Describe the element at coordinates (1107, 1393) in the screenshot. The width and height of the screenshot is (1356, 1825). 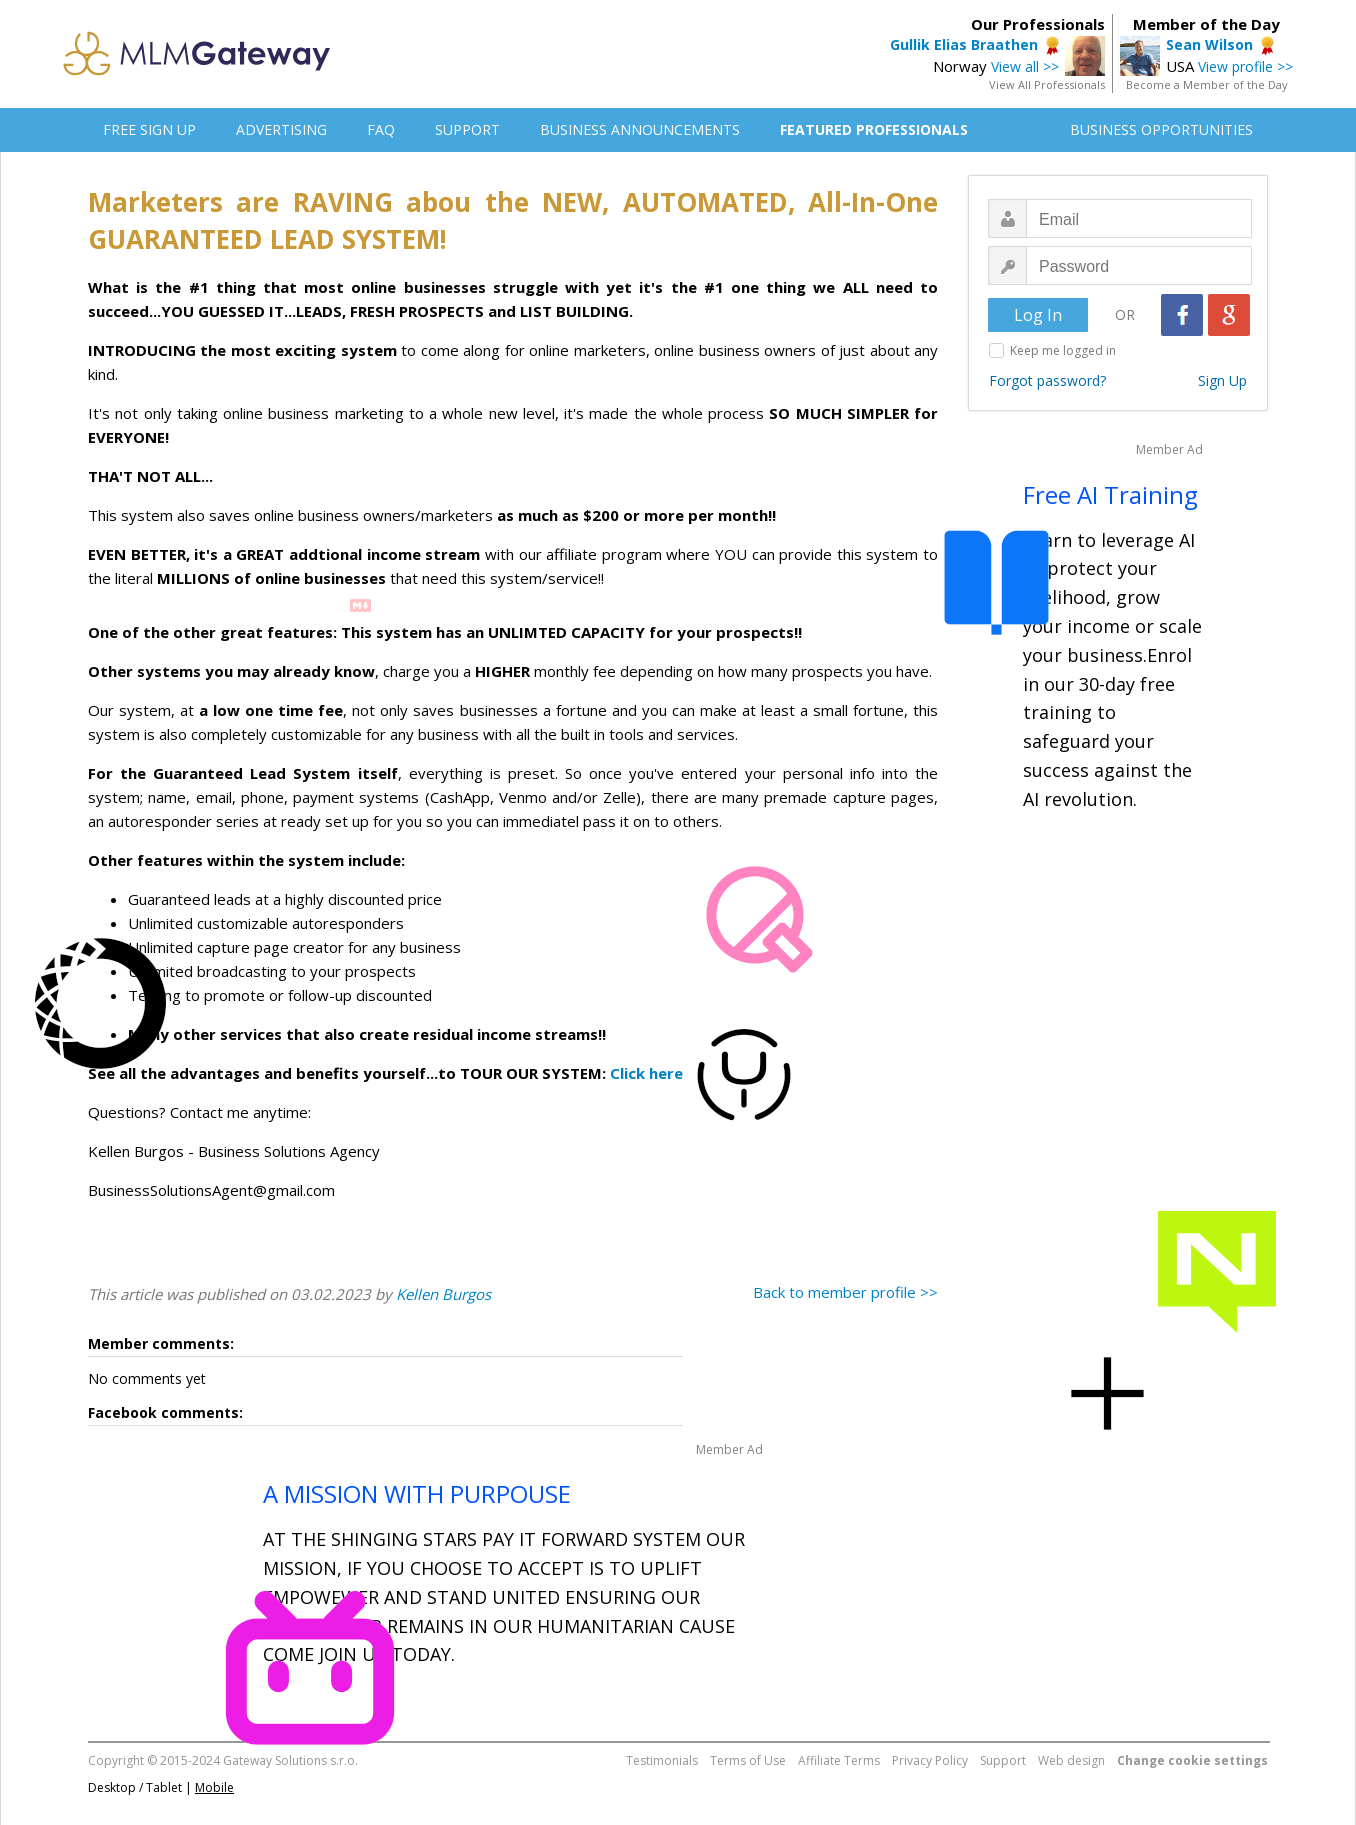
I see `add a new item` at that location.